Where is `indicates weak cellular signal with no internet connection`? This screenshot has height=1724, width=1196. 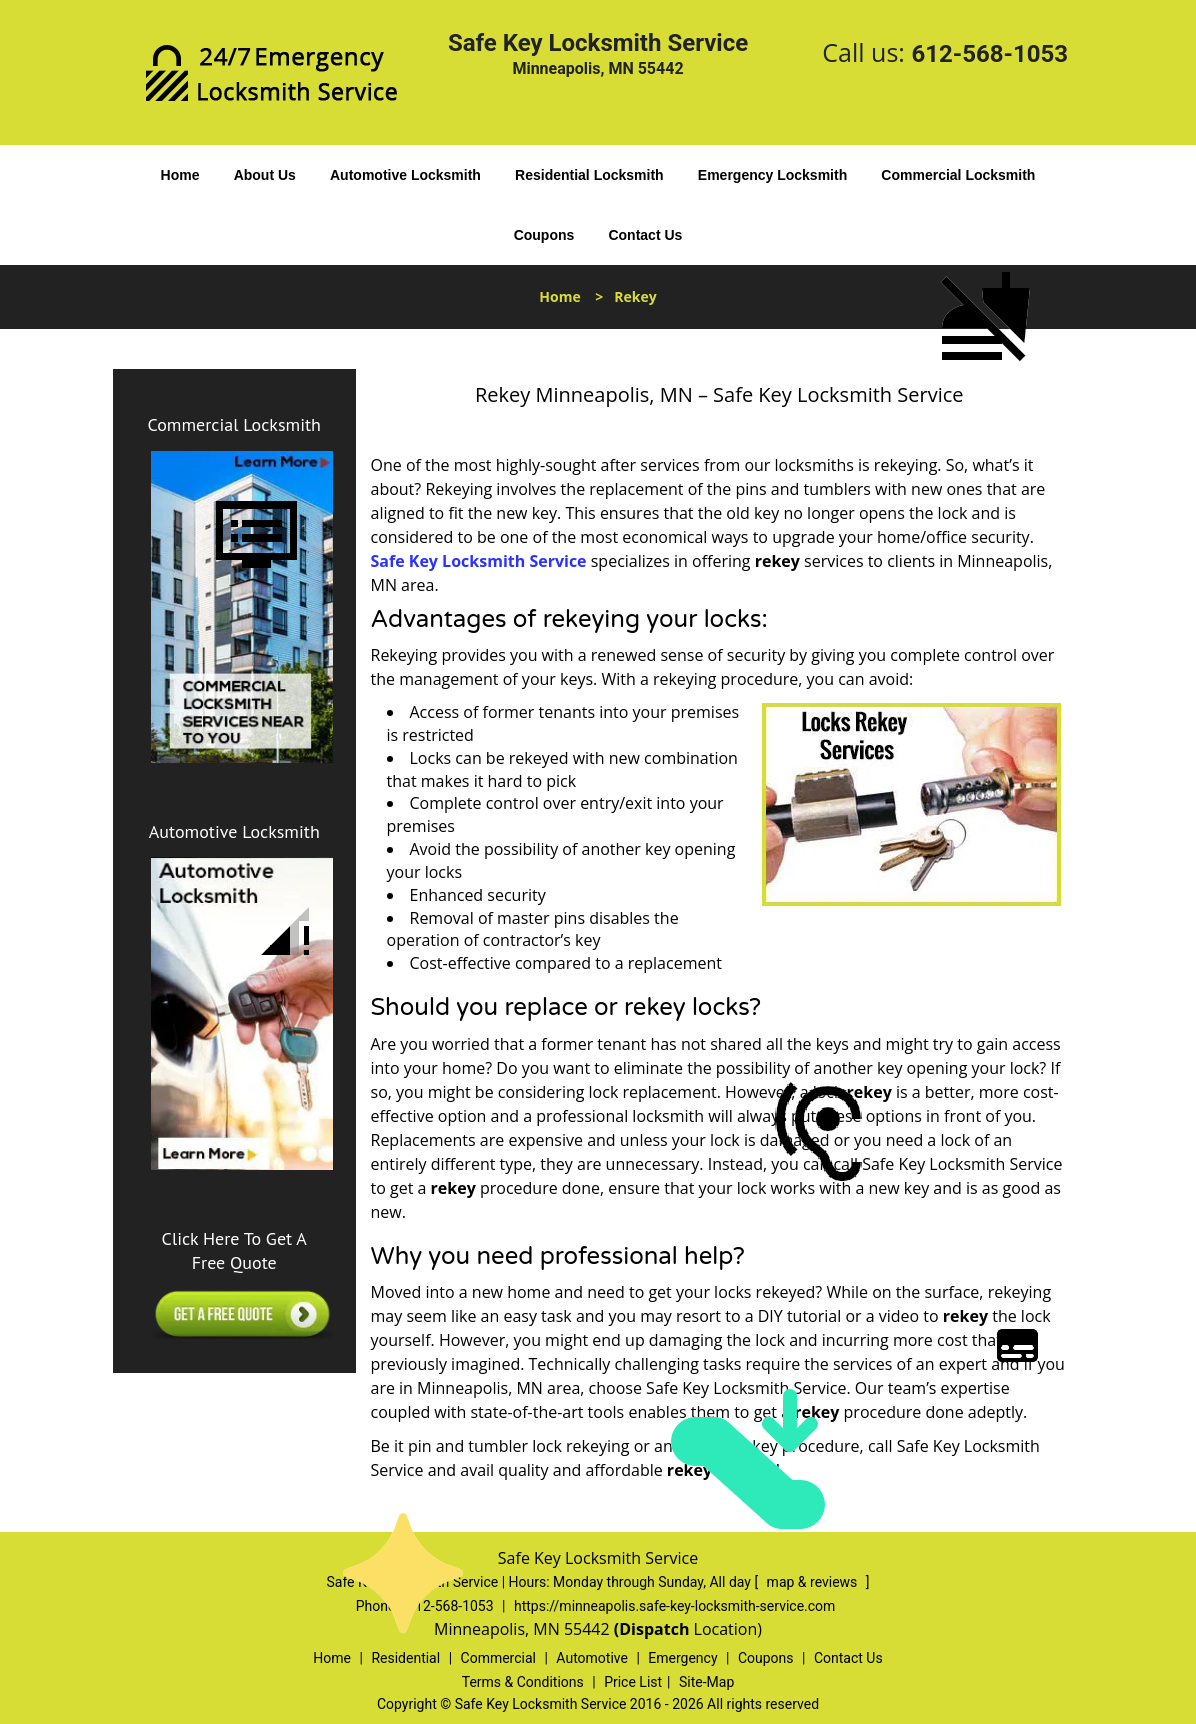
indicates weak cellular signal with no internet connection is located at coordinates (285, 931).